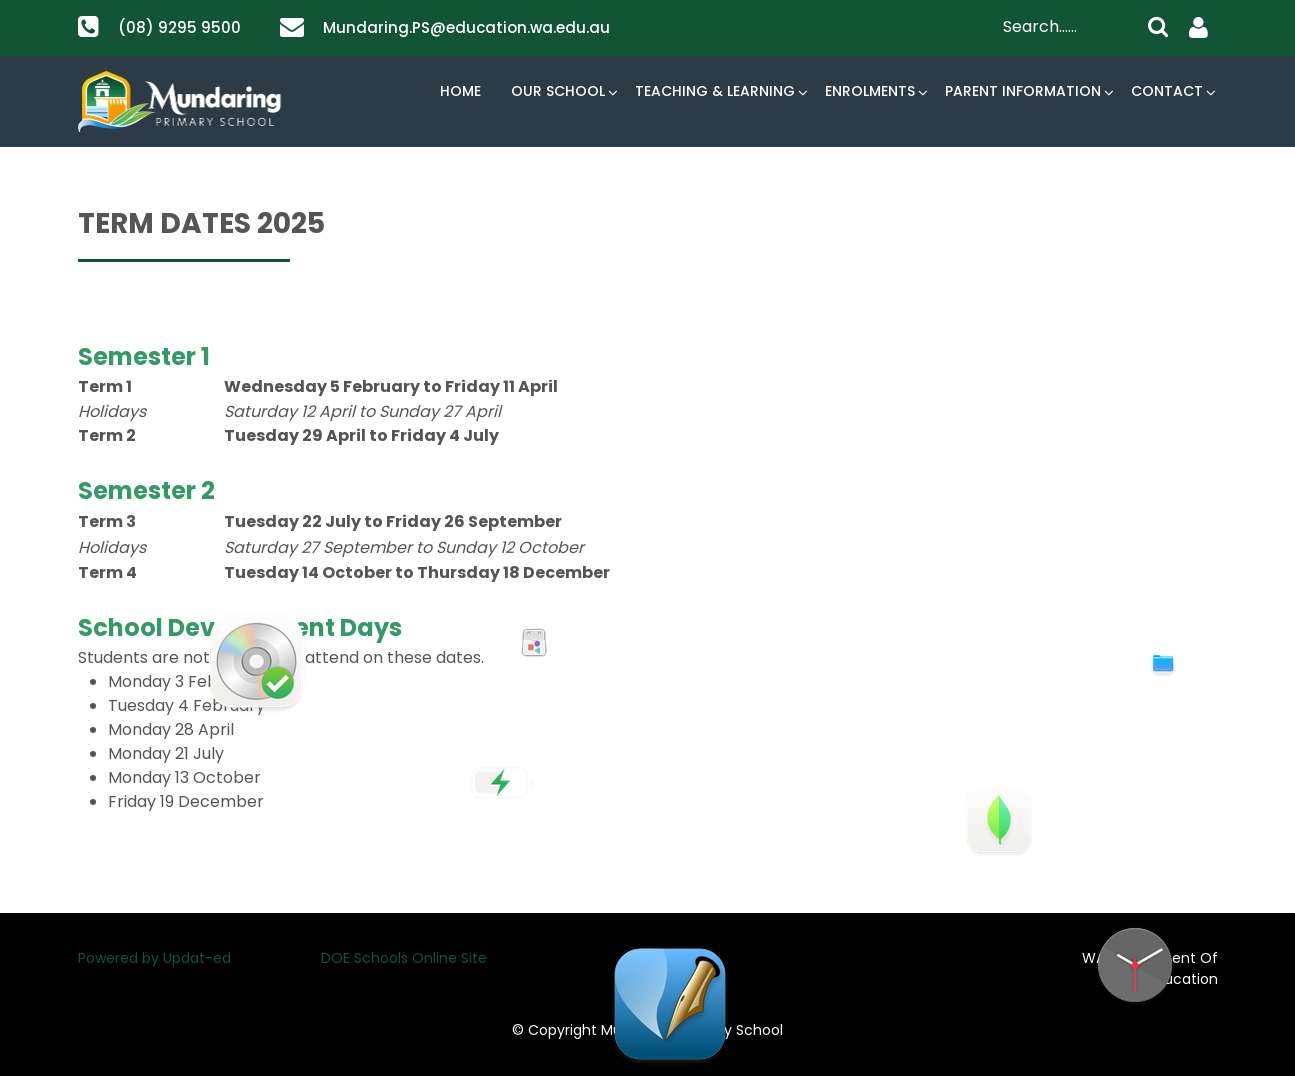 The image size is (1295, 1076). Describe the element at coordinates (670, 1004) in the screenshot. I see `open scribus desktop publishing application` at that location.